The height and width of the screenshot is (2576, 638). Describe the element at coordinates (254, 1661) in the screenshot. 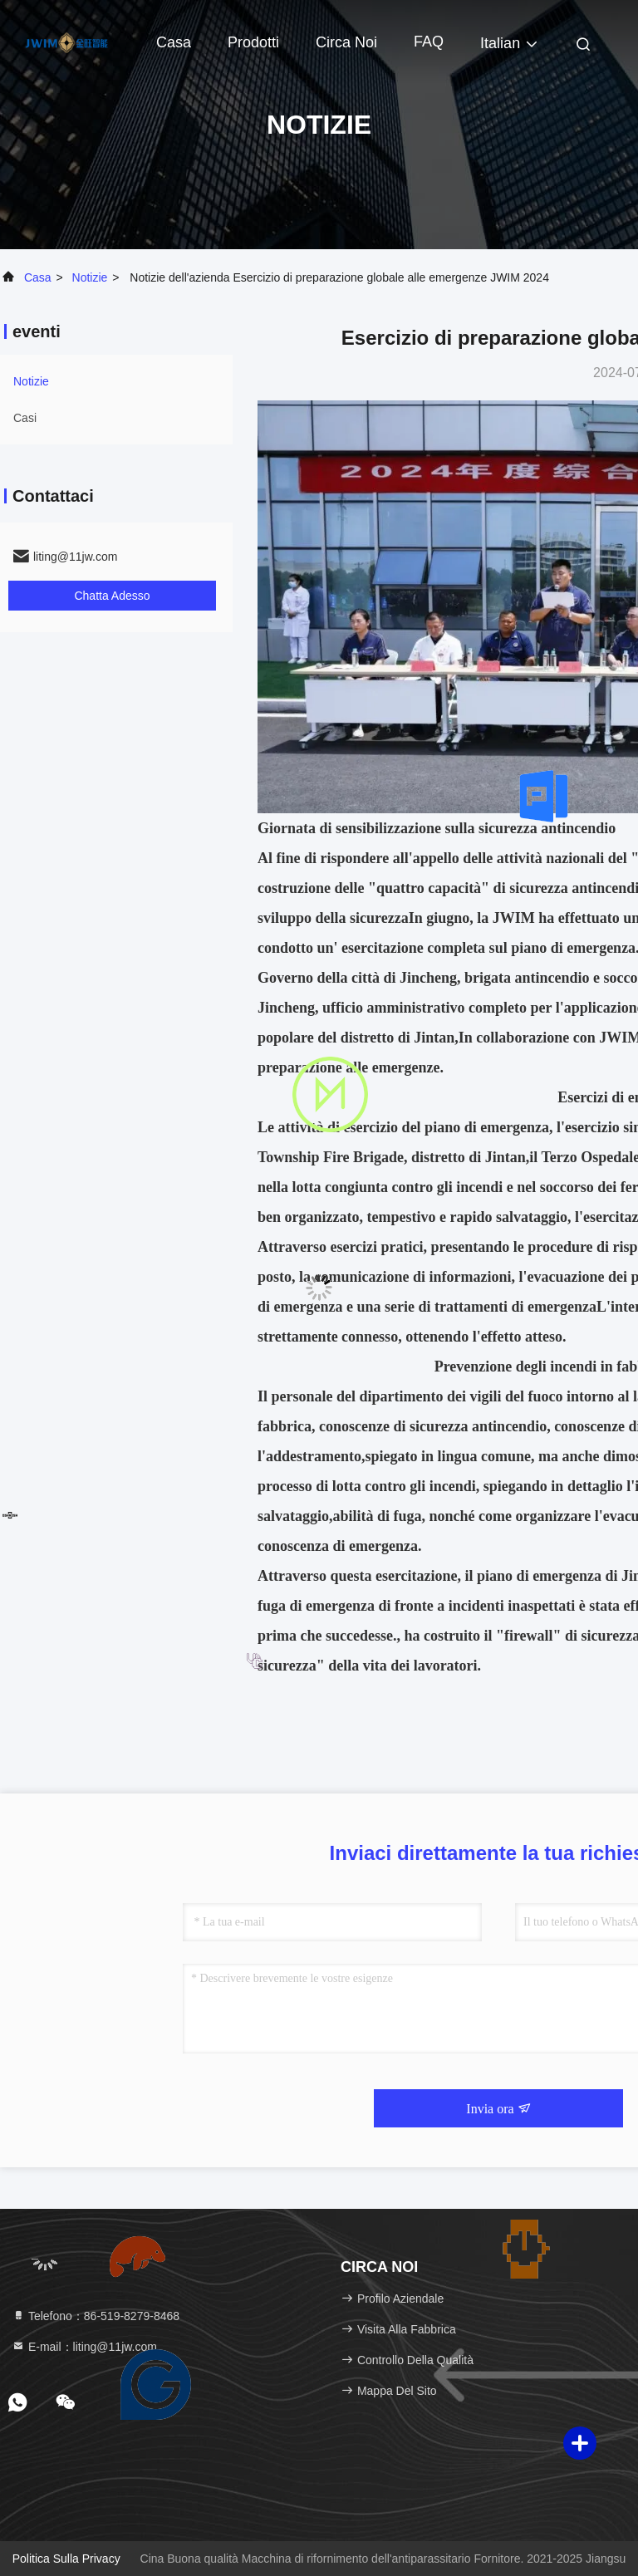

I see `open vencord discord client mod settings` at that location.